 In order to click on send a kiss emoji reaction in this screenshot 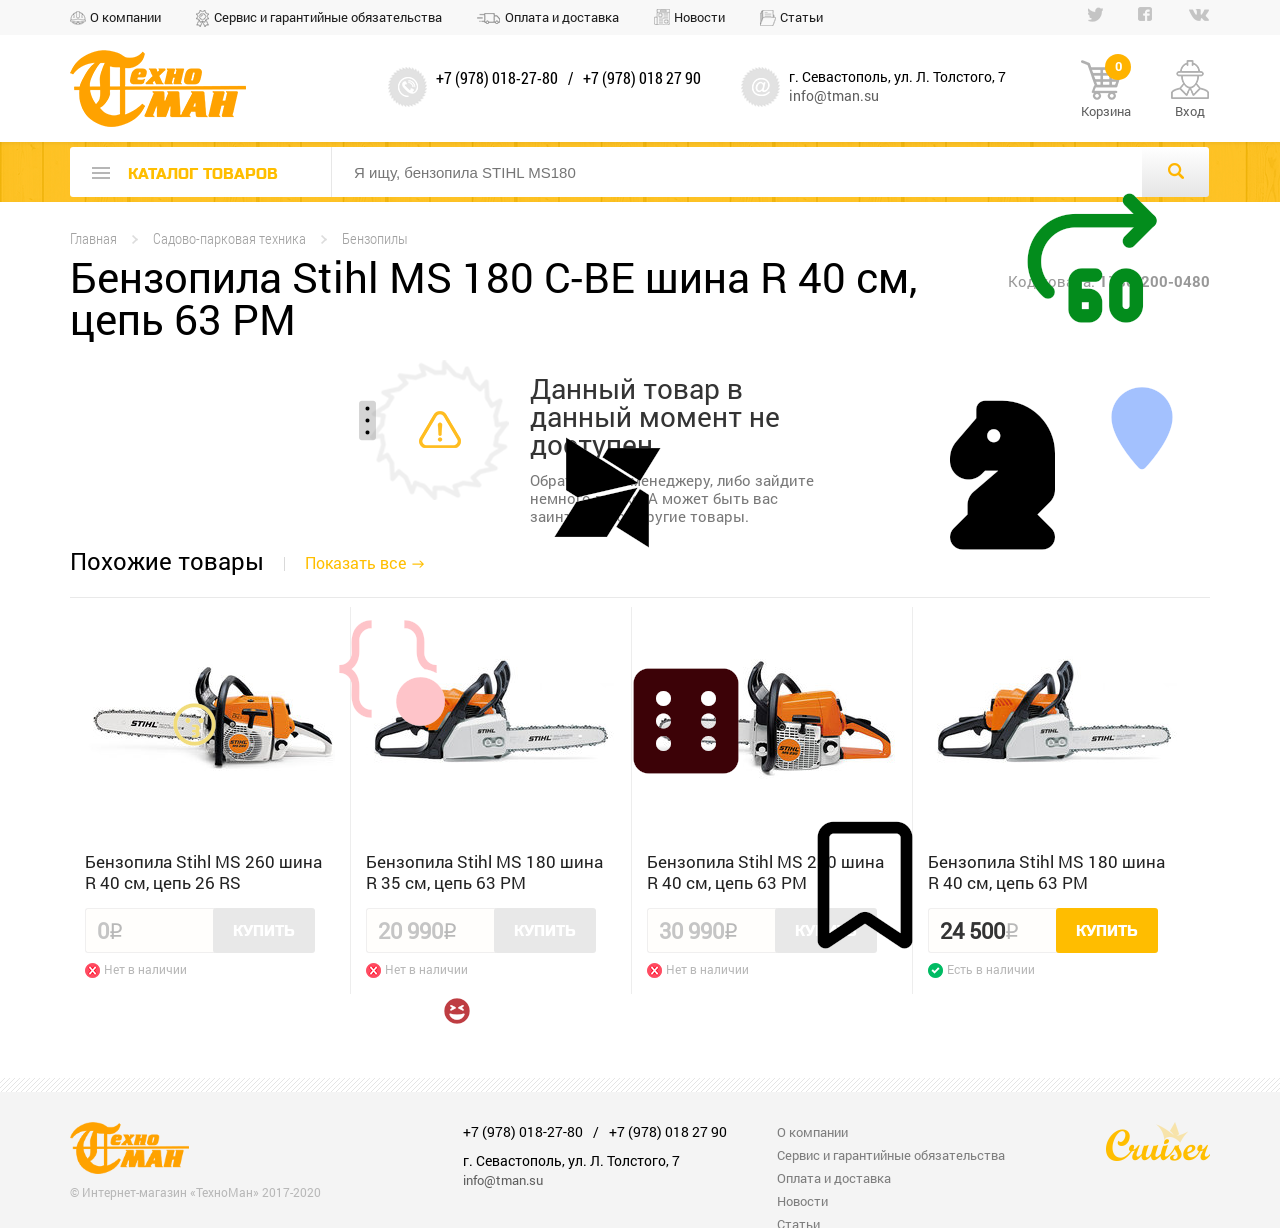, I will do `click(194, 724)`.